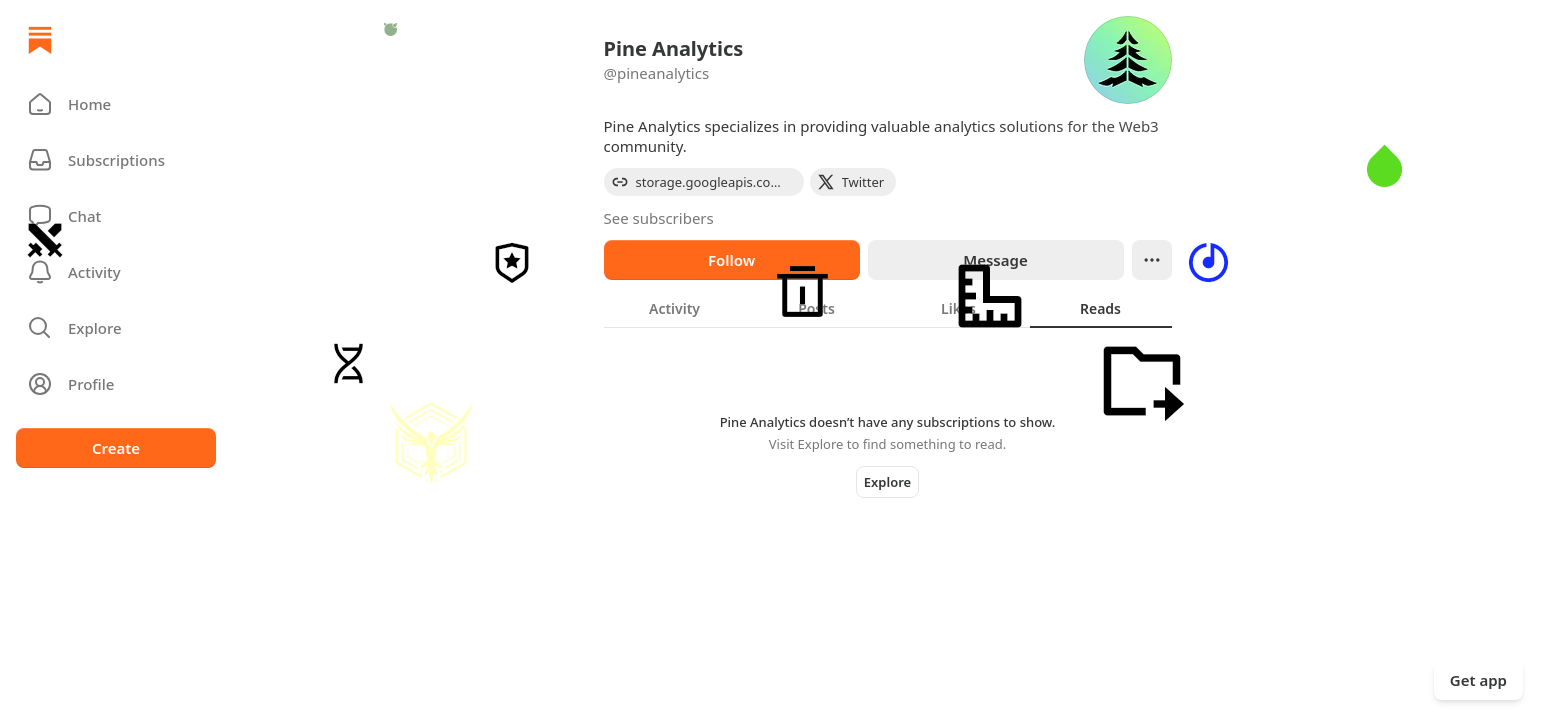 This screenshot has height=720, width=1543. I want to click on select a color from a palette or color picker, so click(1384, 167).